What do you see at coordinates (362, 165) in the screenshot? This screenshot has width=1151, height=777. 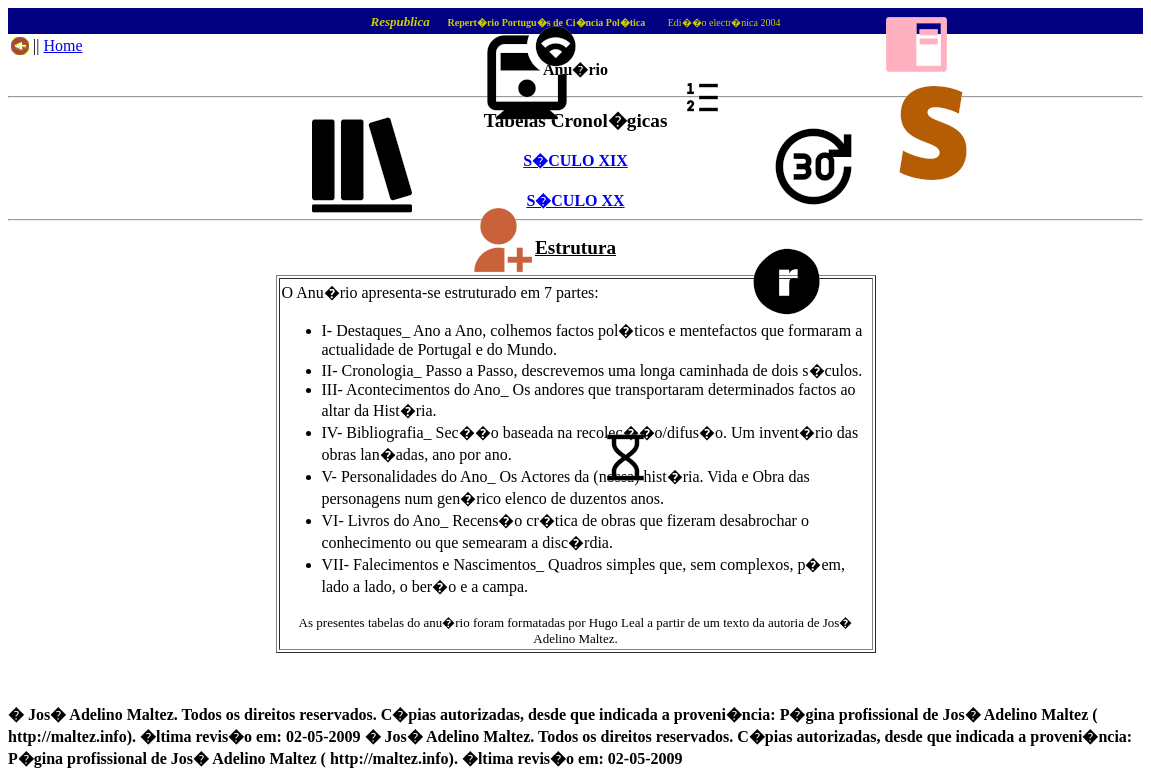 I see `open the StoryGraph app` at bounding box center [362, 165].